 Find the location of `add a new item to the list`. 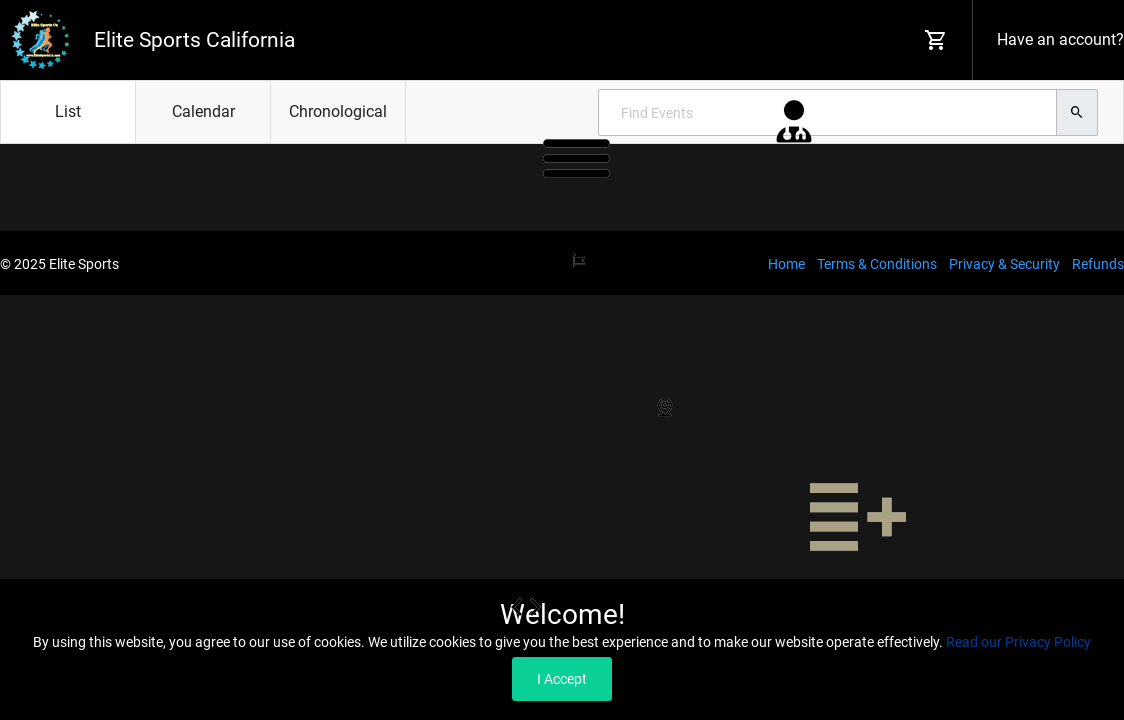

add a new item to the list is located at coordinates (858, 517).